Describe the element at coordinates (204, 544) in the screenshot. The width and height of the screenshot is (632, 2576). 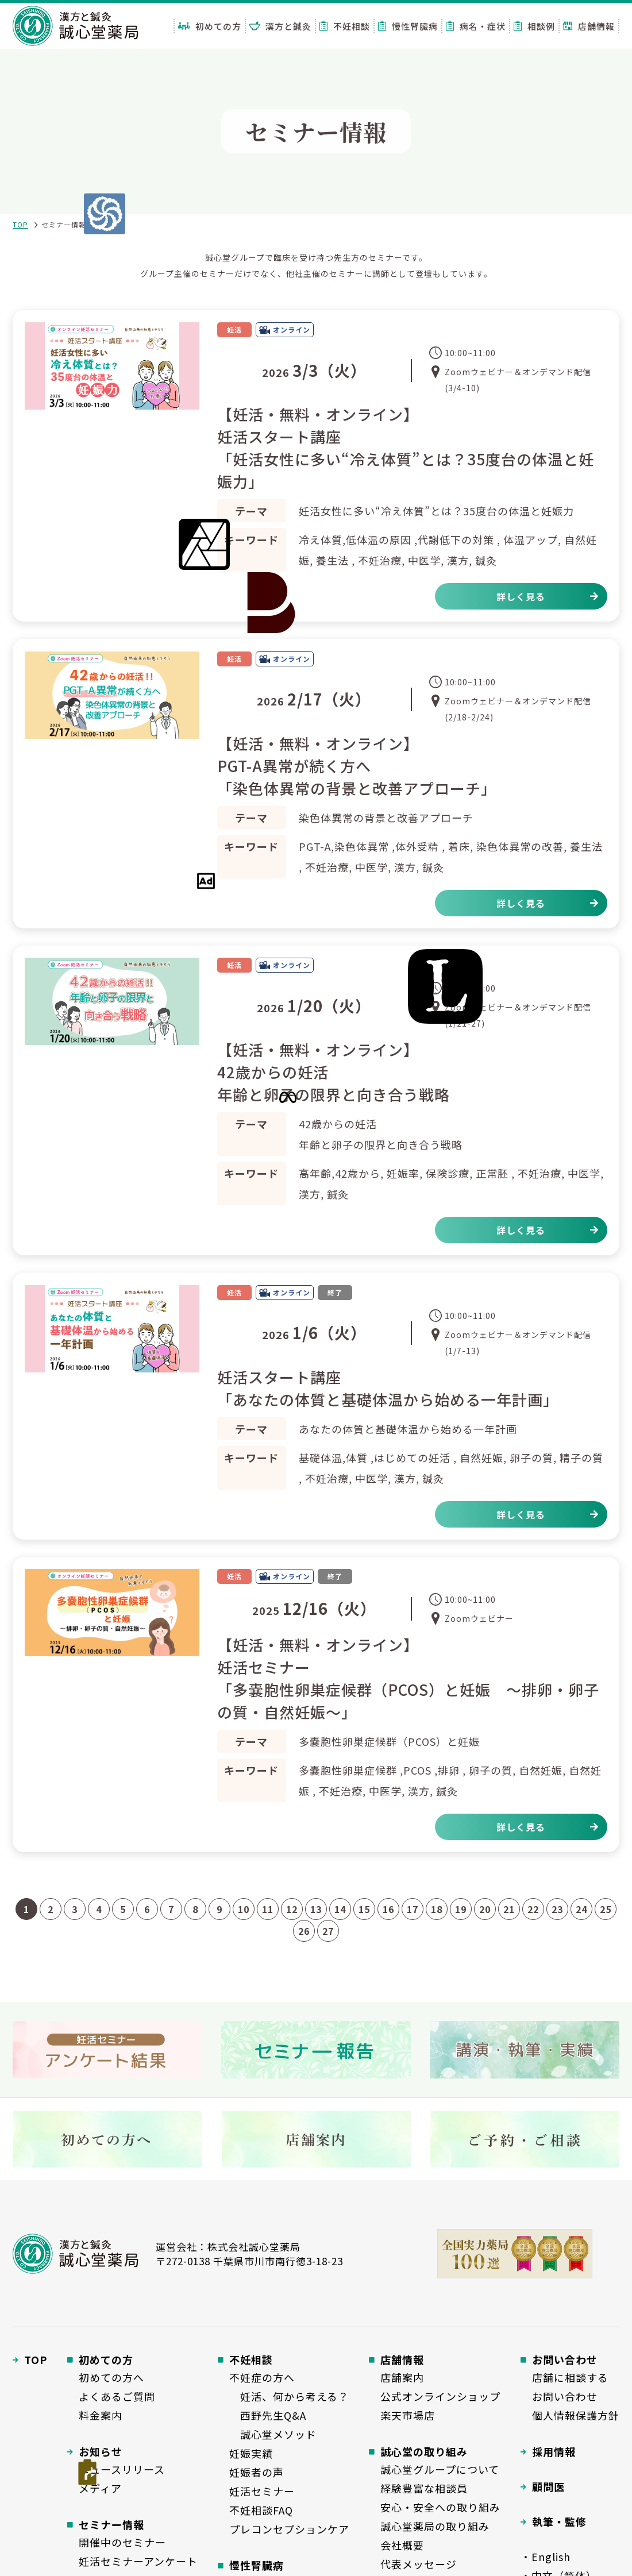
I see `open Affinity Photo application` at that location.